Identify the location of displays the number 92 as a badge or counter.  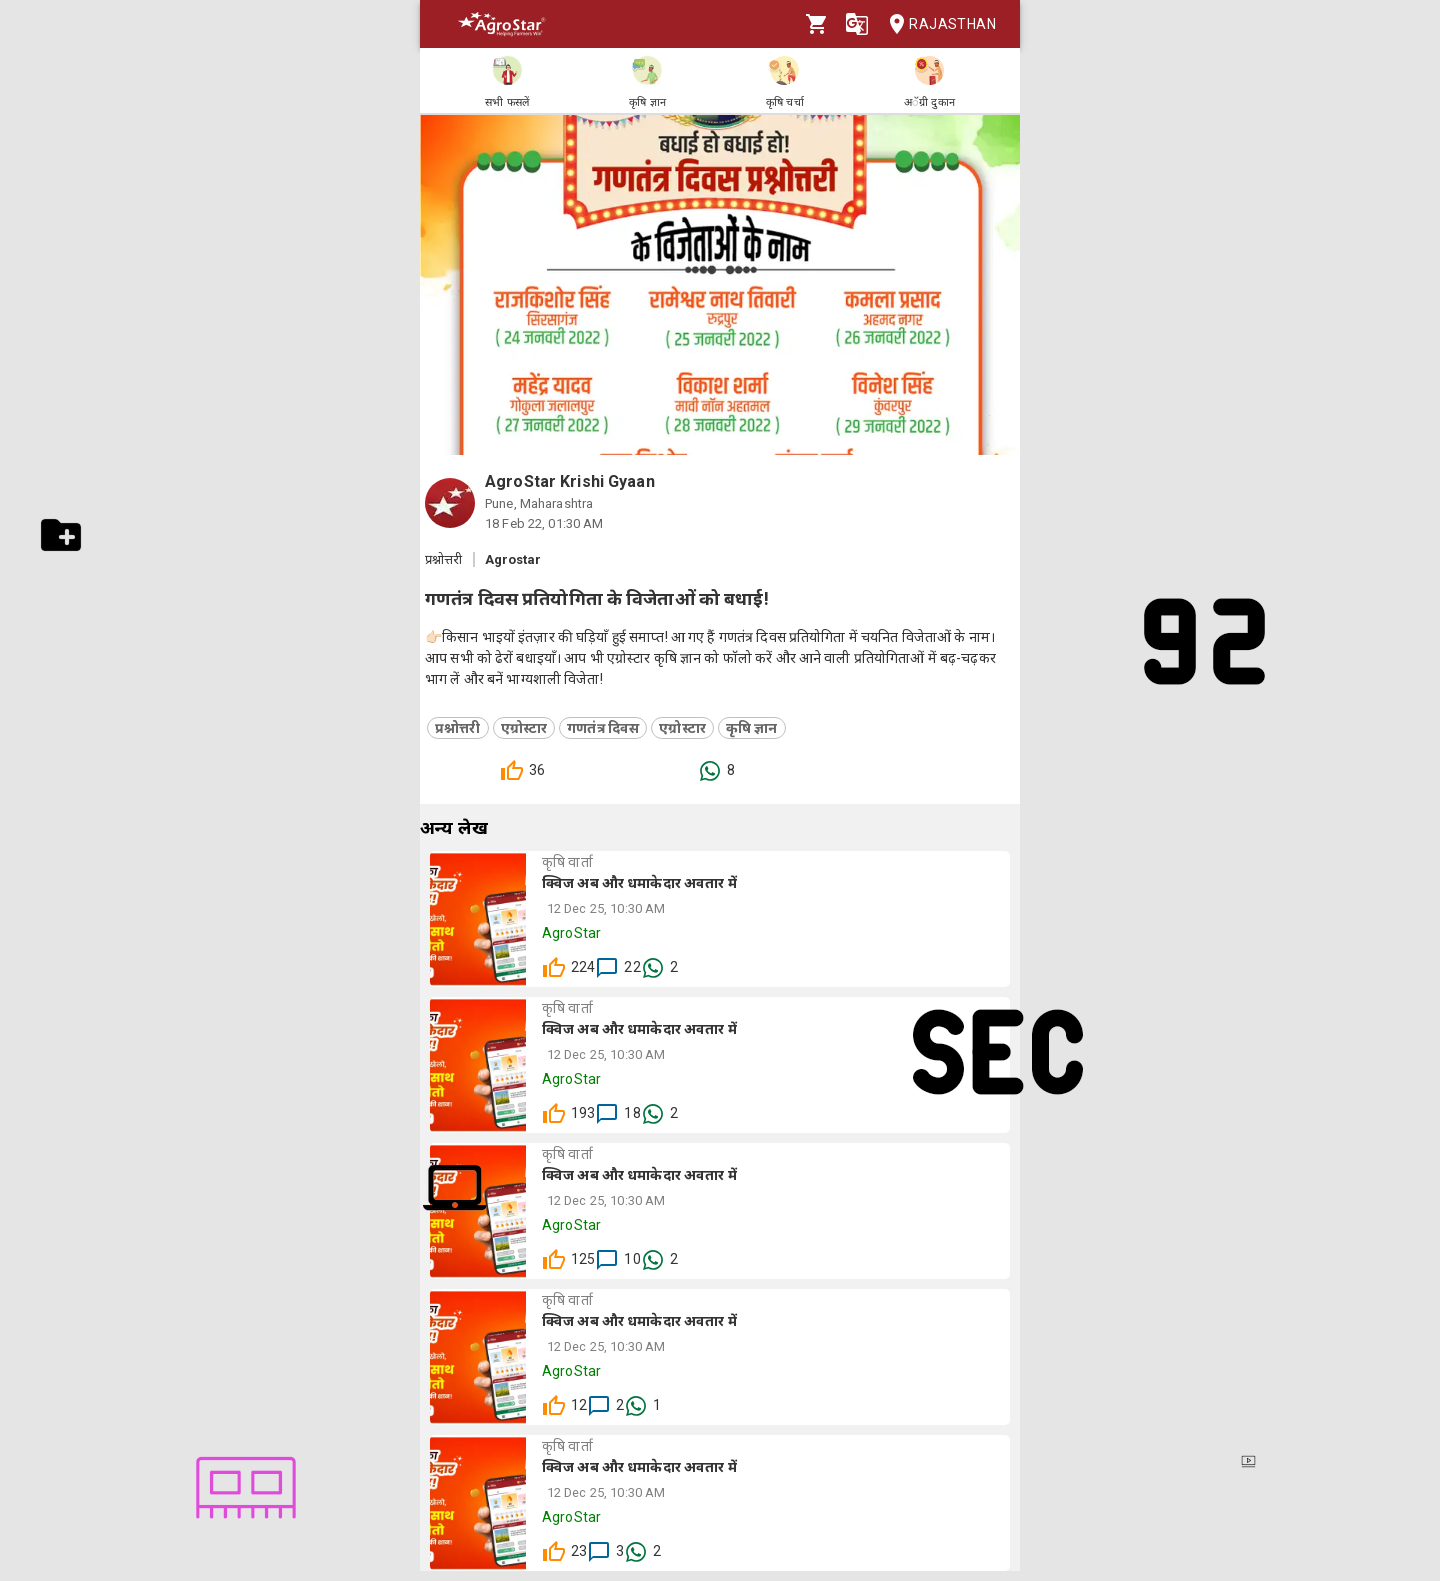
(1204, 641).